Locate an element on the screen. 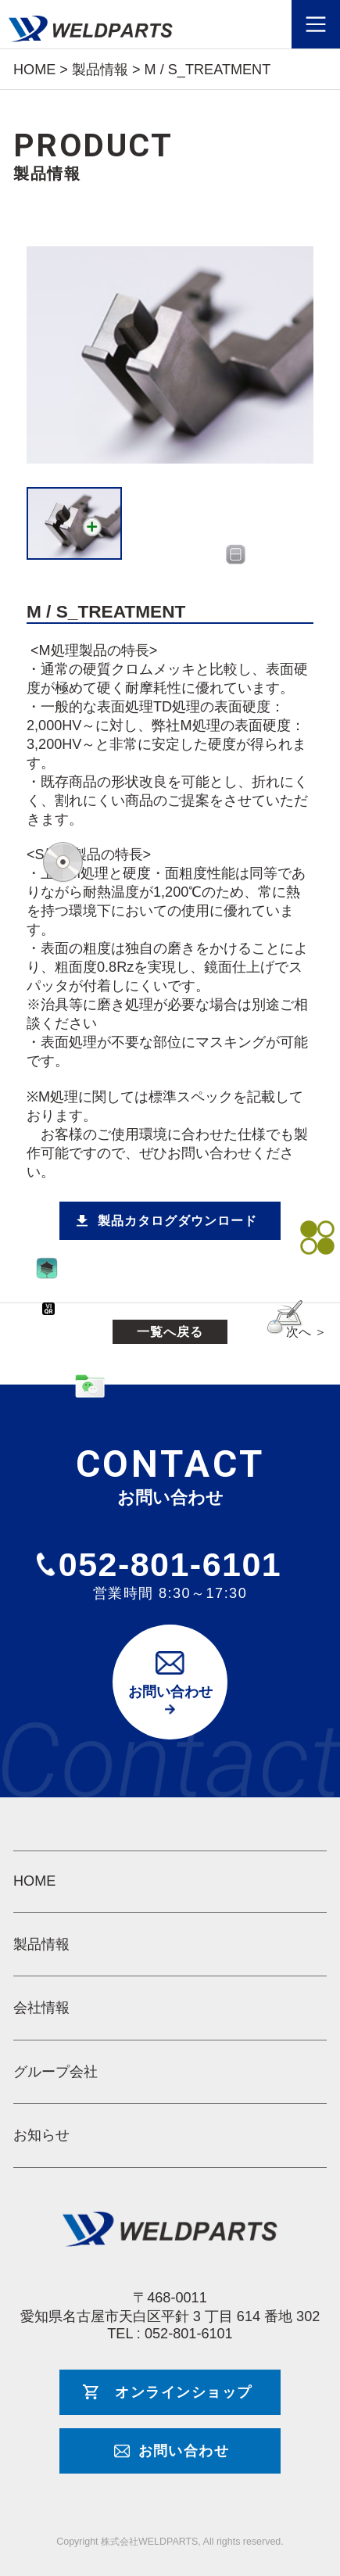 The image size is (340, 2576). audio CD device detected is located at coordinates (63, 862).